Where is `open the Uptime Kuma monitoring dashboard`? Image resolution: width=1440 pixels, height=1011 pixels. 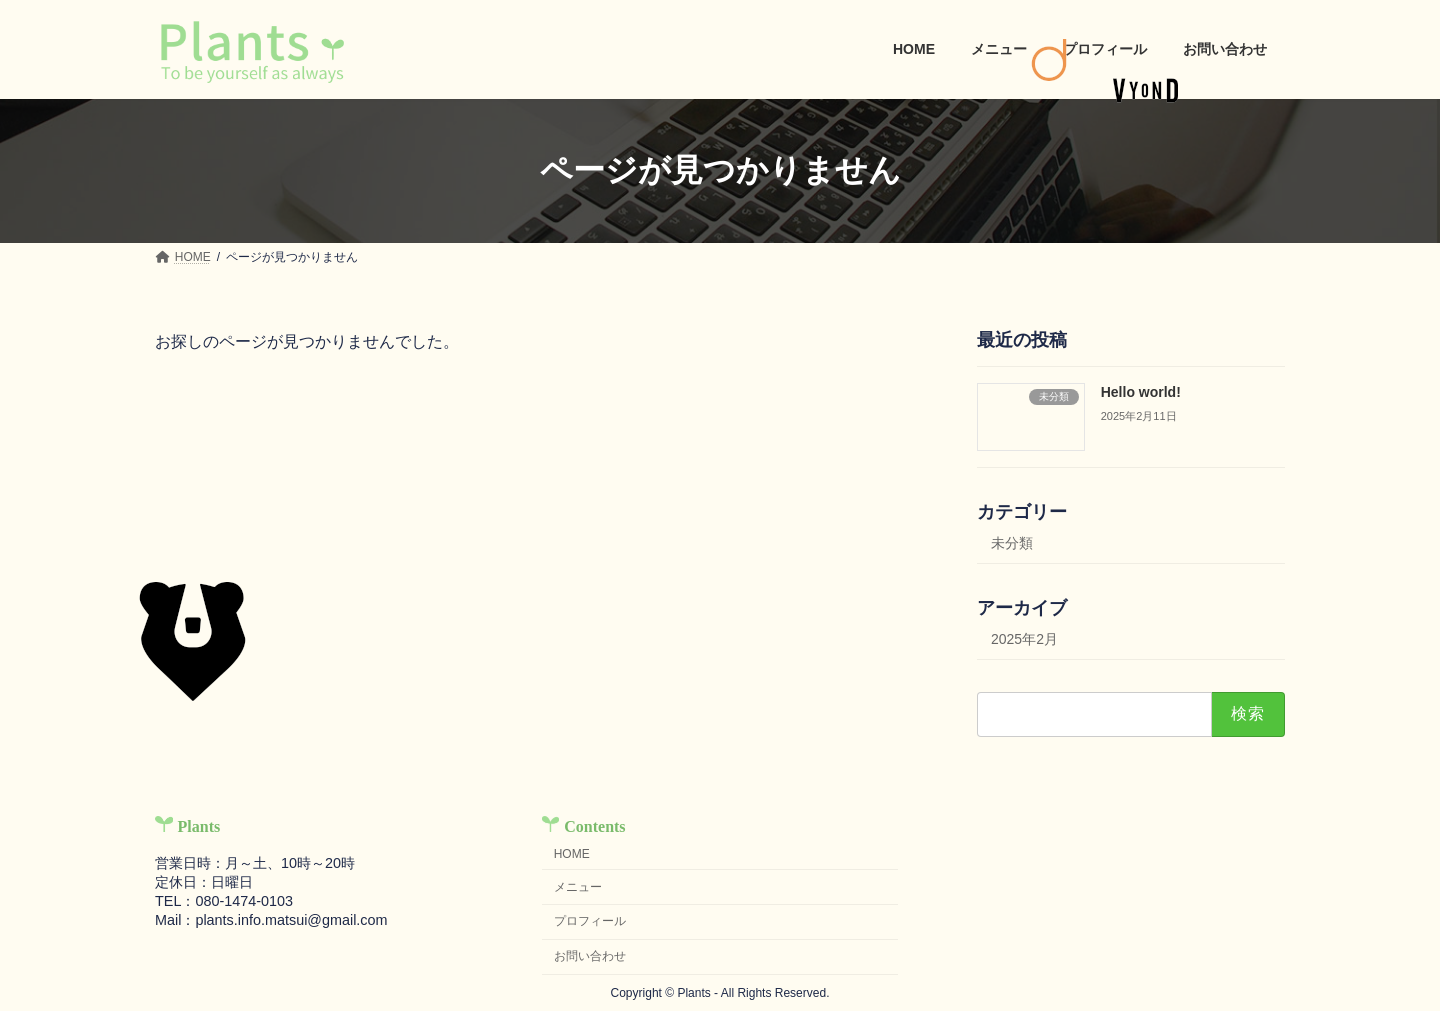
open the Uptime Kuma monitoring dashboard is located at coordinates (192, 641).